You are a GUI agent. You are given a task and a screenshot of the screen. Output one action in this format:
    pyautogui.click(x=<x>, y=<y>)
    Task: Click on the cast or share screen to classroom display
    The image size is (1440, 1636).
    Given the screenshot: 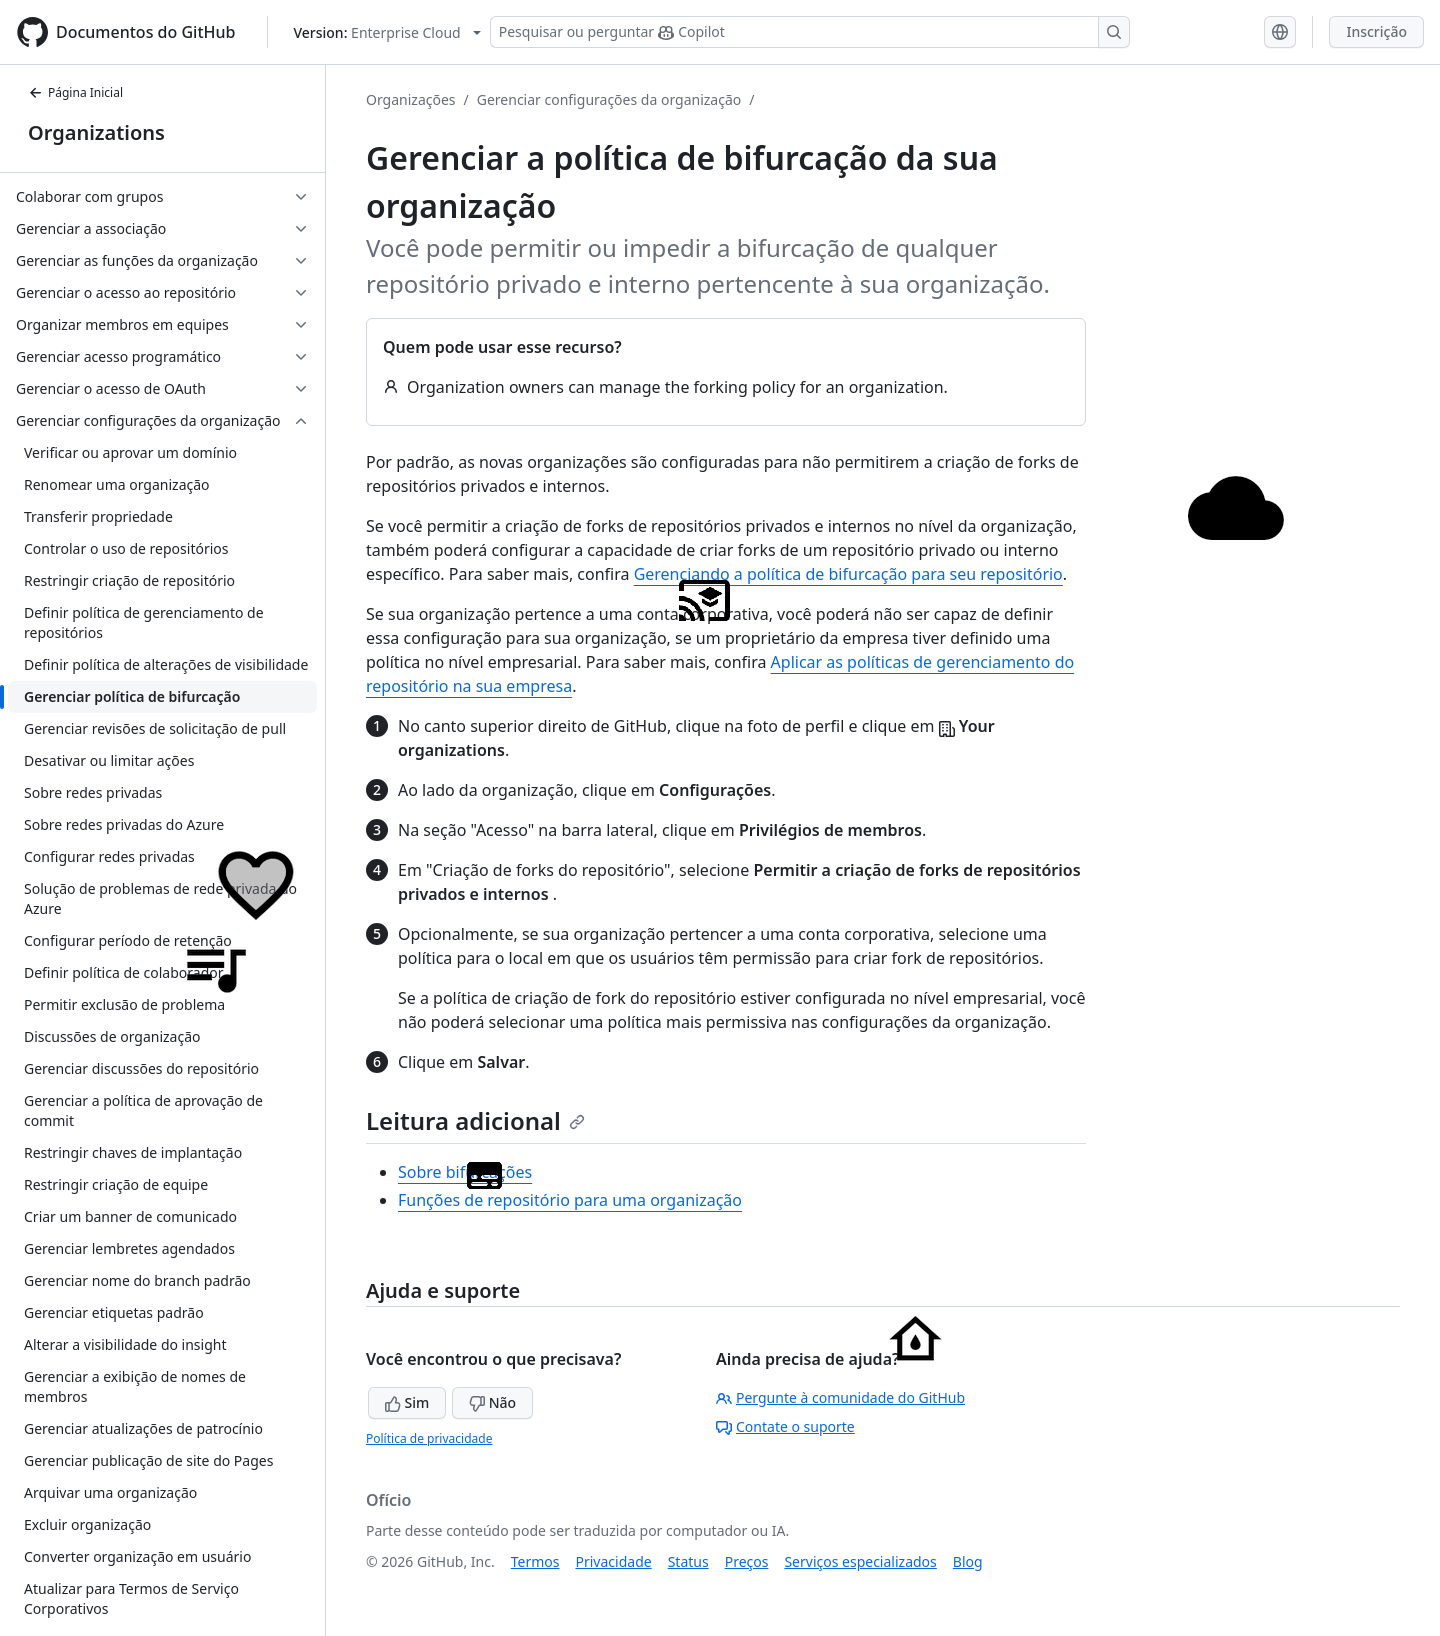 What is the action you would take?
    pyautogui.click(x=704, y=600)
    